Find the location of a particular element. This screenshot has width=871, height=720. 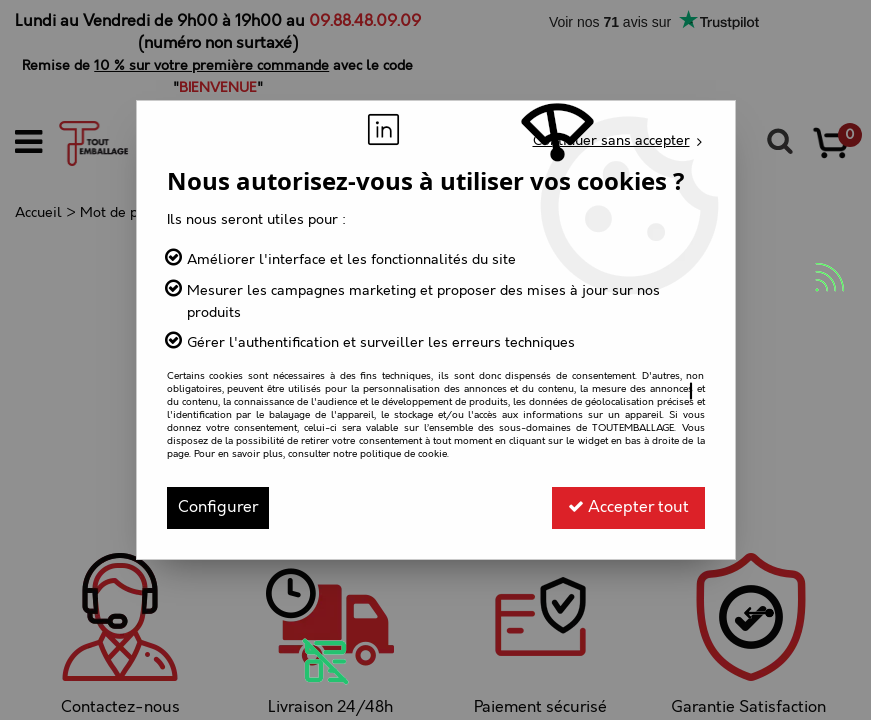

open LinkedIn profile or app is located at coordinates (383, 129).